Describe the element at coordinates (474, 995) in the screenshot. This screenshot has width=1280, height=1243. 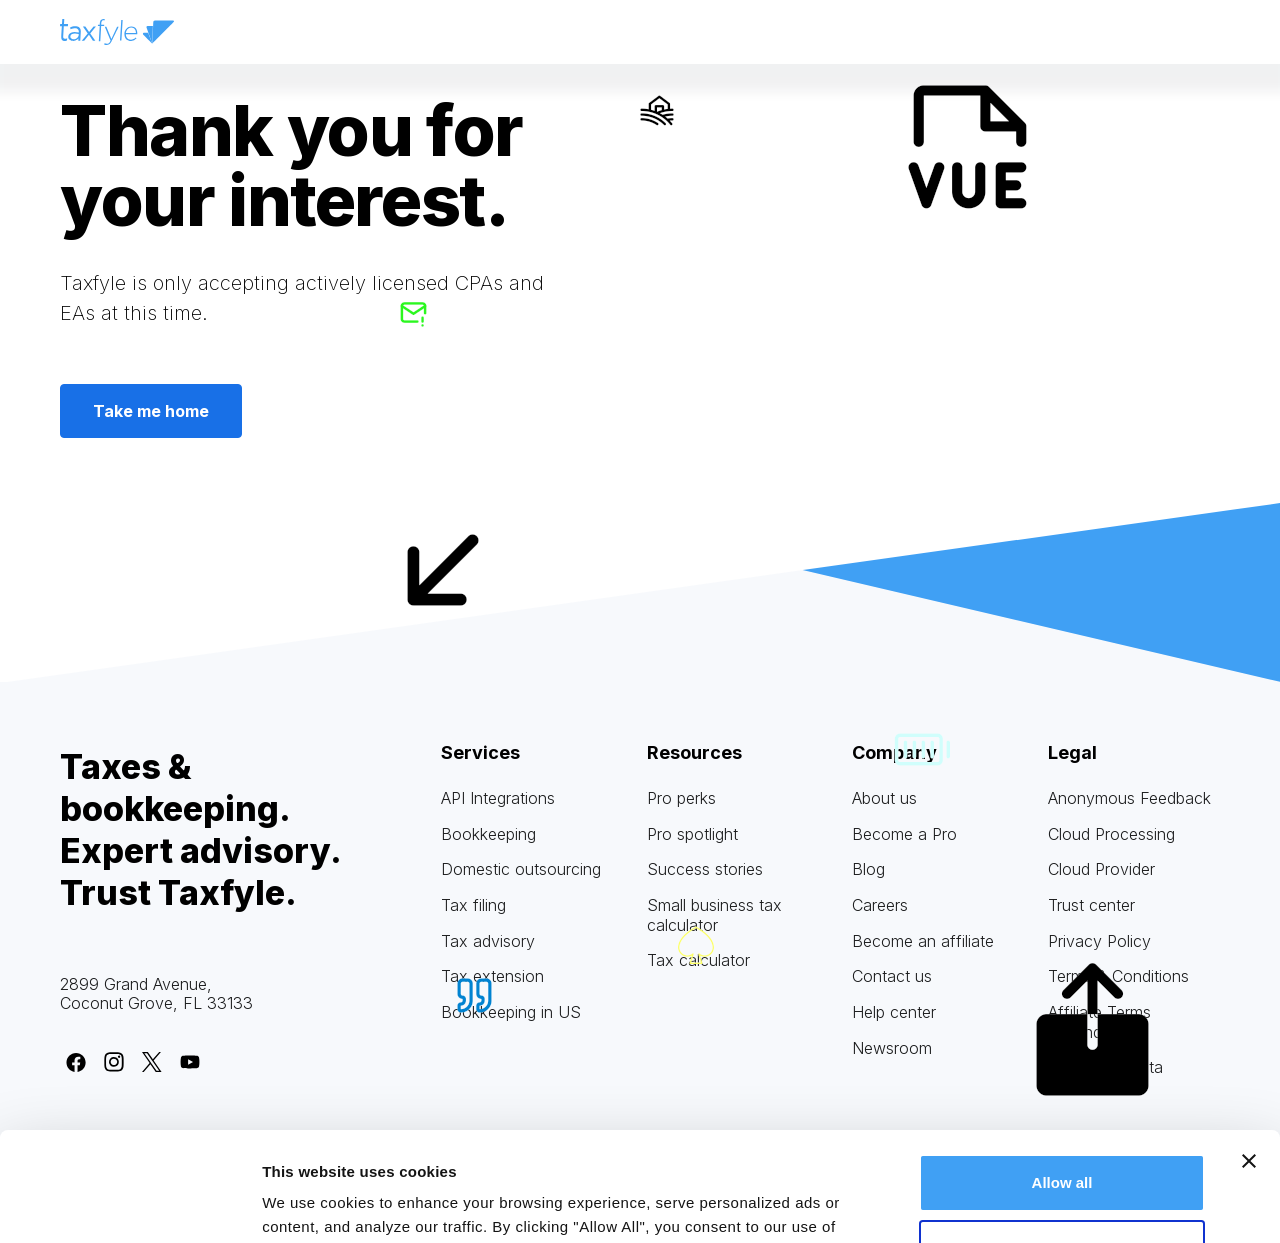
I see `insert a block quote` at that location.